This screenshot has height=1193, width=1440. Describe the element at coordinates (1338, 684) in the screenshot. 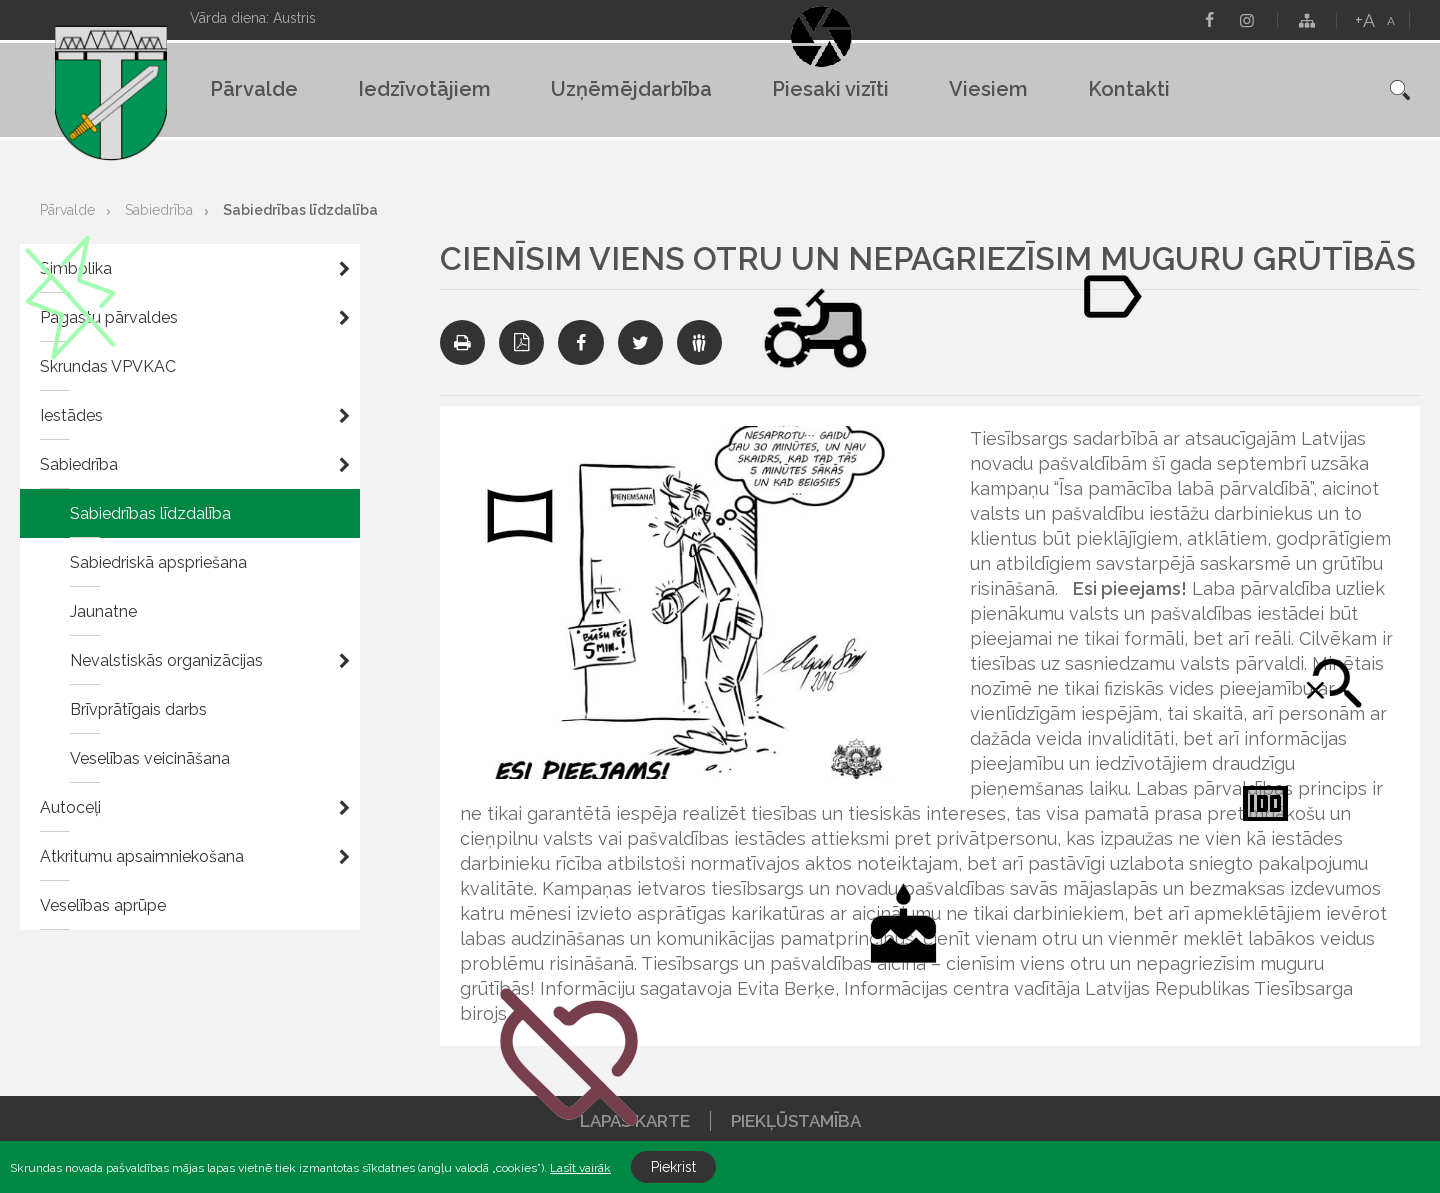

I see `search is disabled or unavailable` at that location.